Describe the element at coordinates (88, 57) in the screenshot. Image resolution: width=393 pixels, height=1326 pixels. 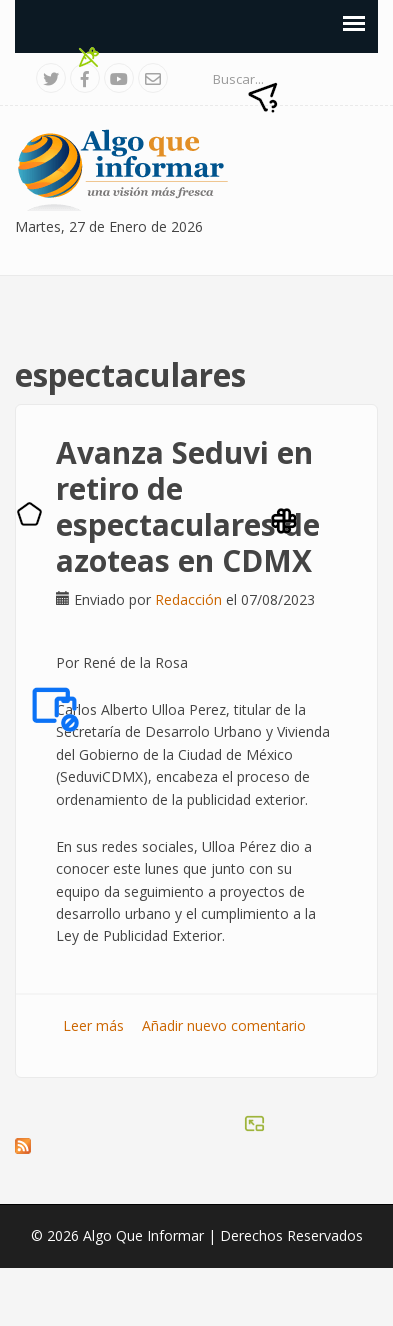
I see `disable vegetable or vegan filter` at that location.